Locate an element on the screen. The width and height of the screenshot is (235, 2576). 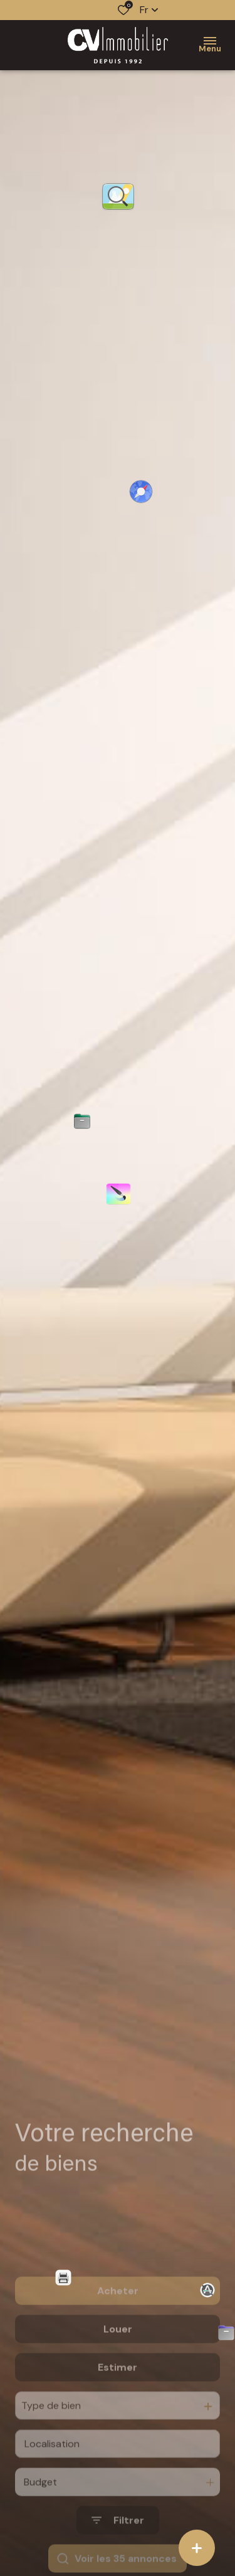
open image viewer application is located at coordinates (118, 196).